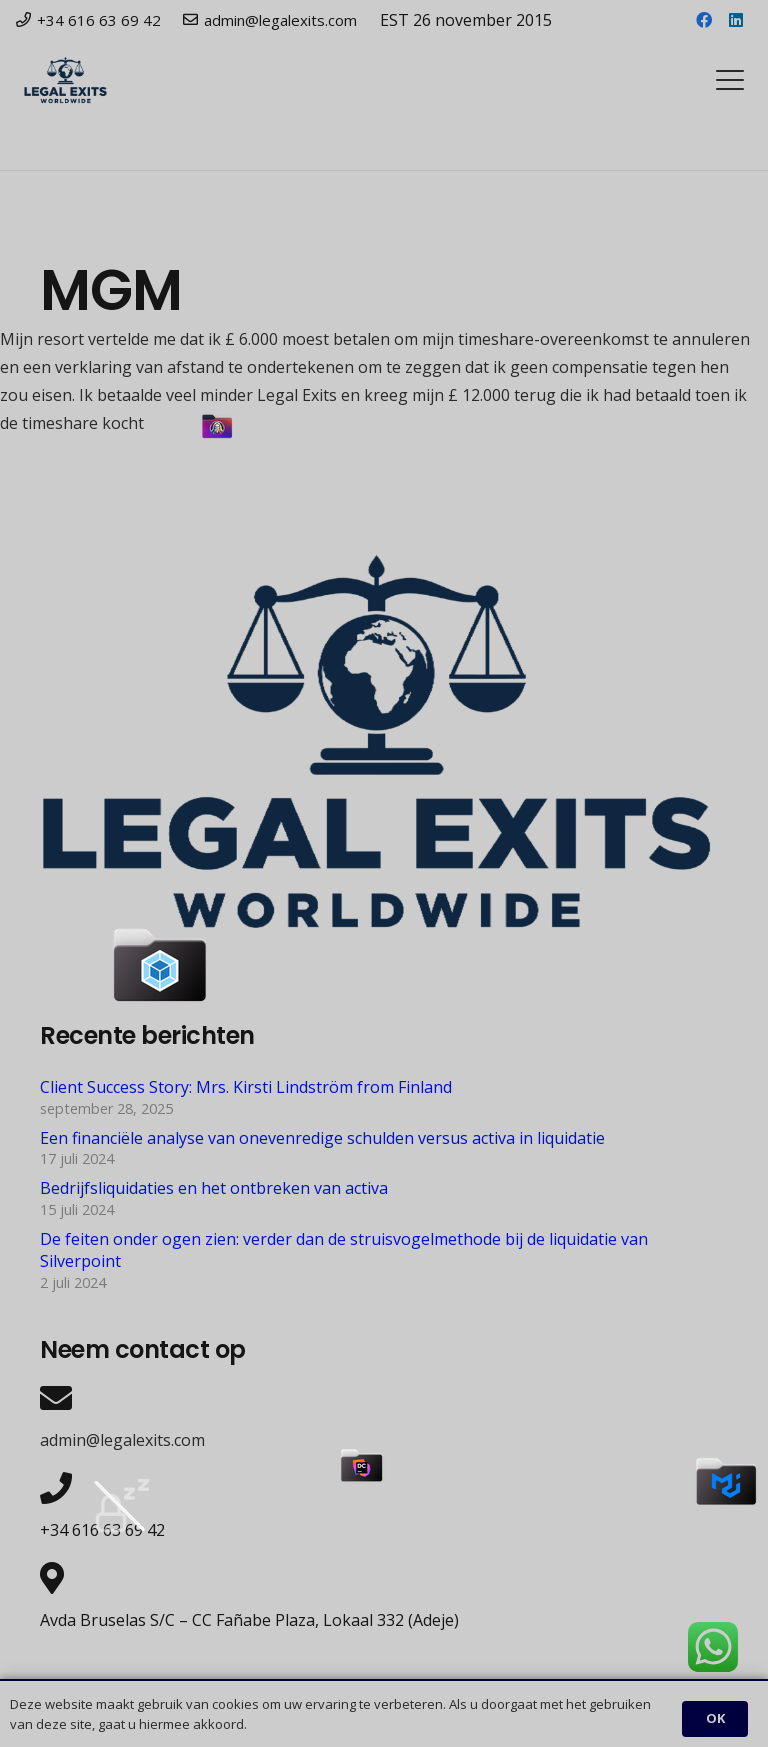 This screenshot has height=1747, width=768. Describe the element at coordinates (361, 1466) in the screenshot. I see `open jetbrains dotcover project folder` at that location.